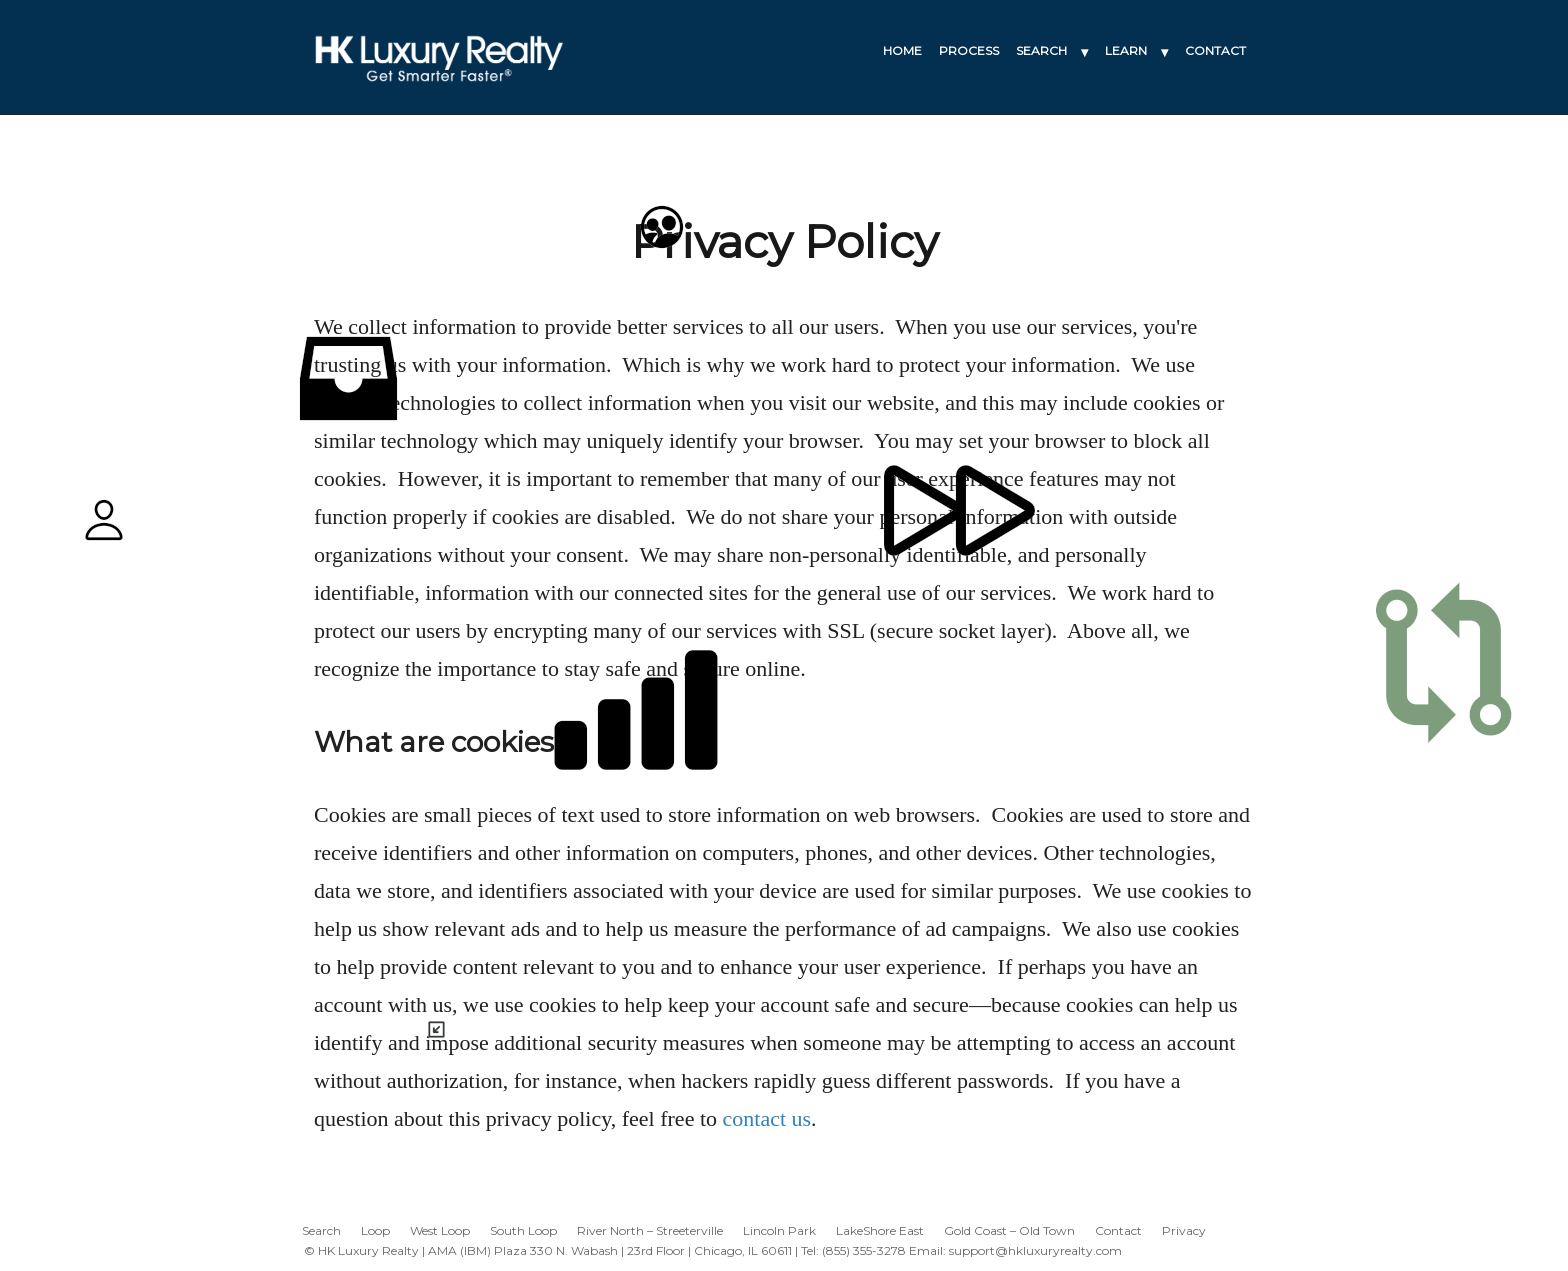  I want to click on indicates cellular signal strength, so click(636, 710).